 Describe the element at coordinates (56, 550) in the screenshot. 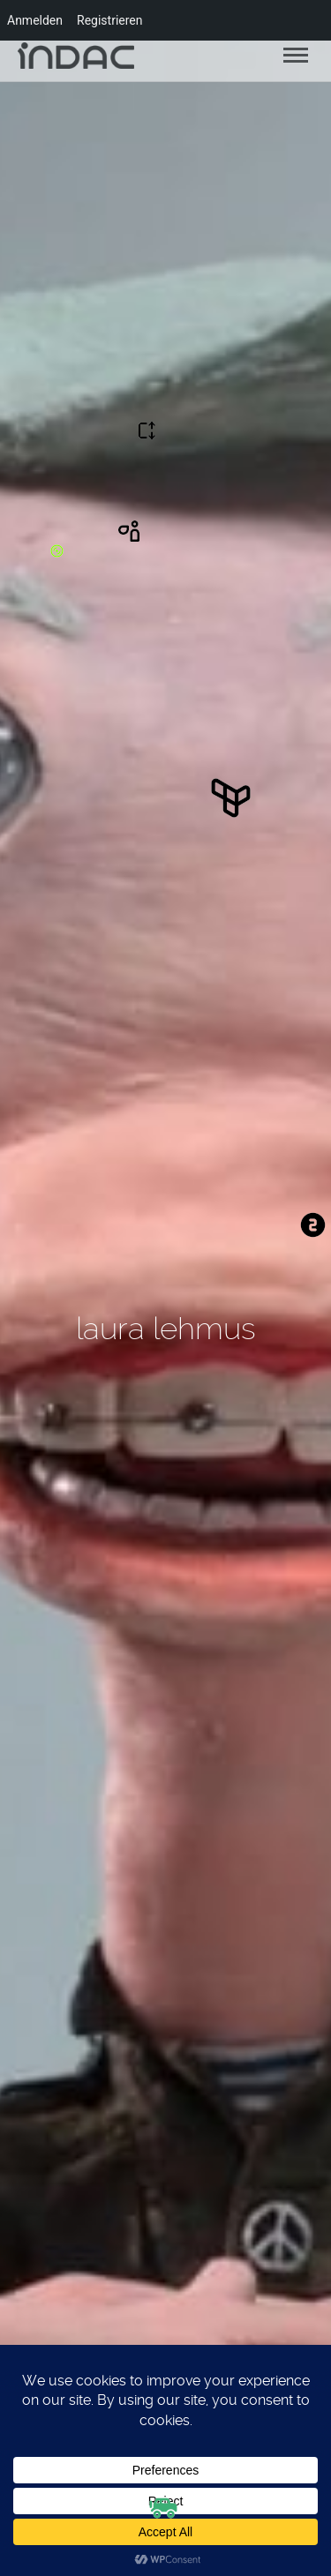

I see `play or access music library` at that location.